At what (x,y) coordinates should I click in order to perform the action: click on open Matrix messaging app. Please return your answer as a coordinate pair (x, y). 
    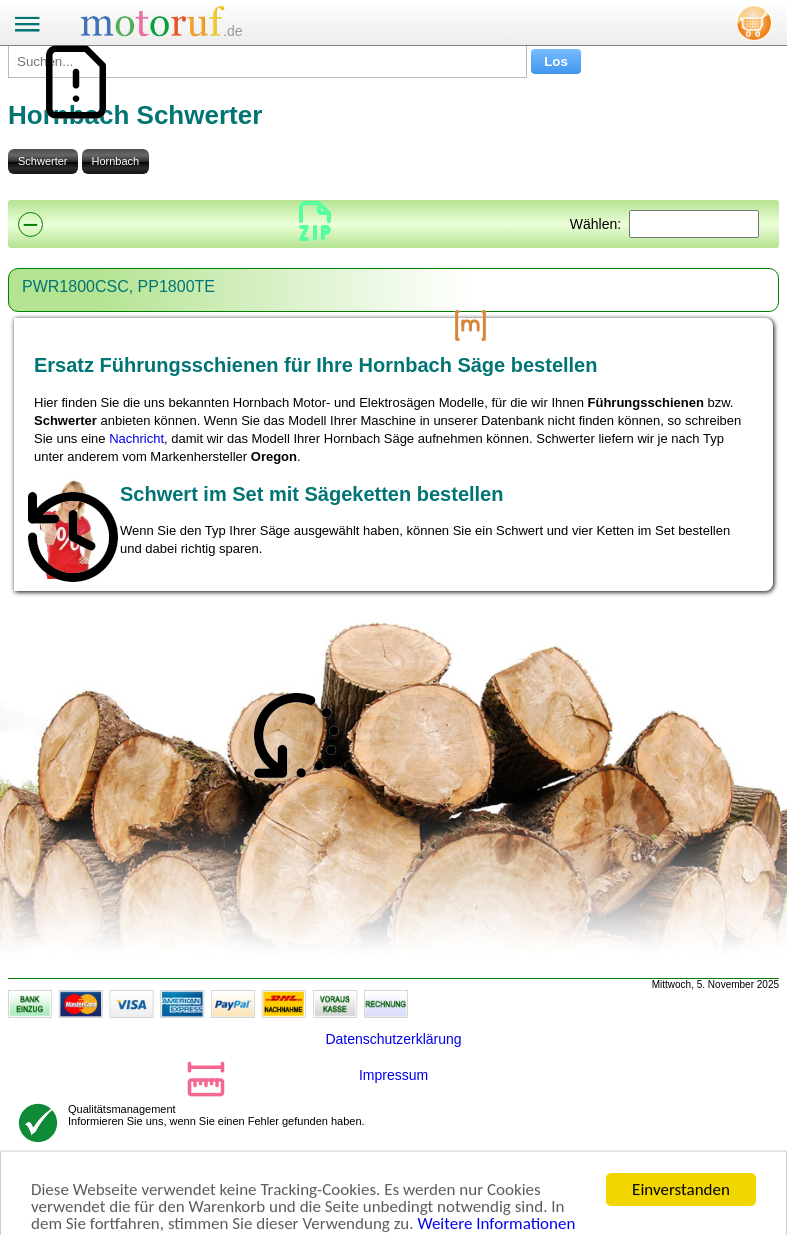
    Looking at the image, I should click on (470, 325).